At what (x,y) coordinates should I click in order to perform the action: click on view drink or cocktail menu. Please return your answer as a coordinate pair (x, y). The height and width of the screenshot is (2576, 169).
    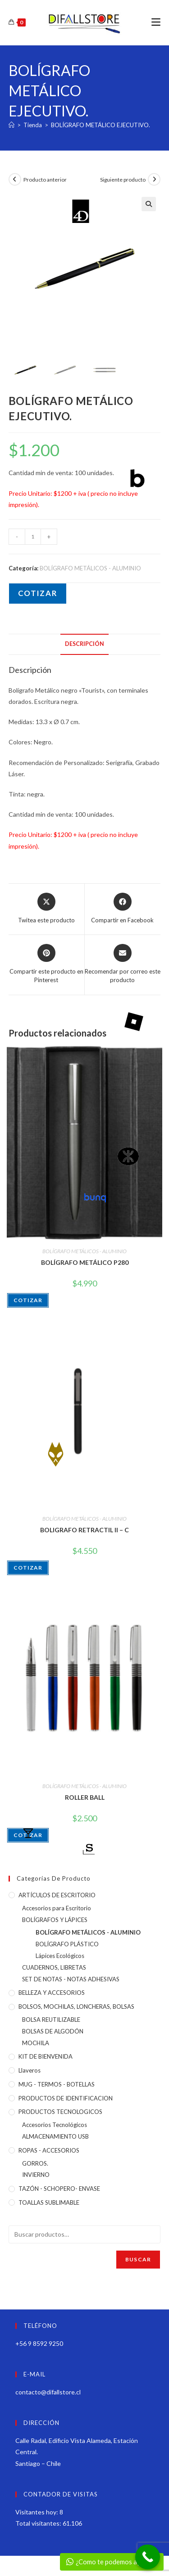
    Looking at the image, I should click on (28, 1833).